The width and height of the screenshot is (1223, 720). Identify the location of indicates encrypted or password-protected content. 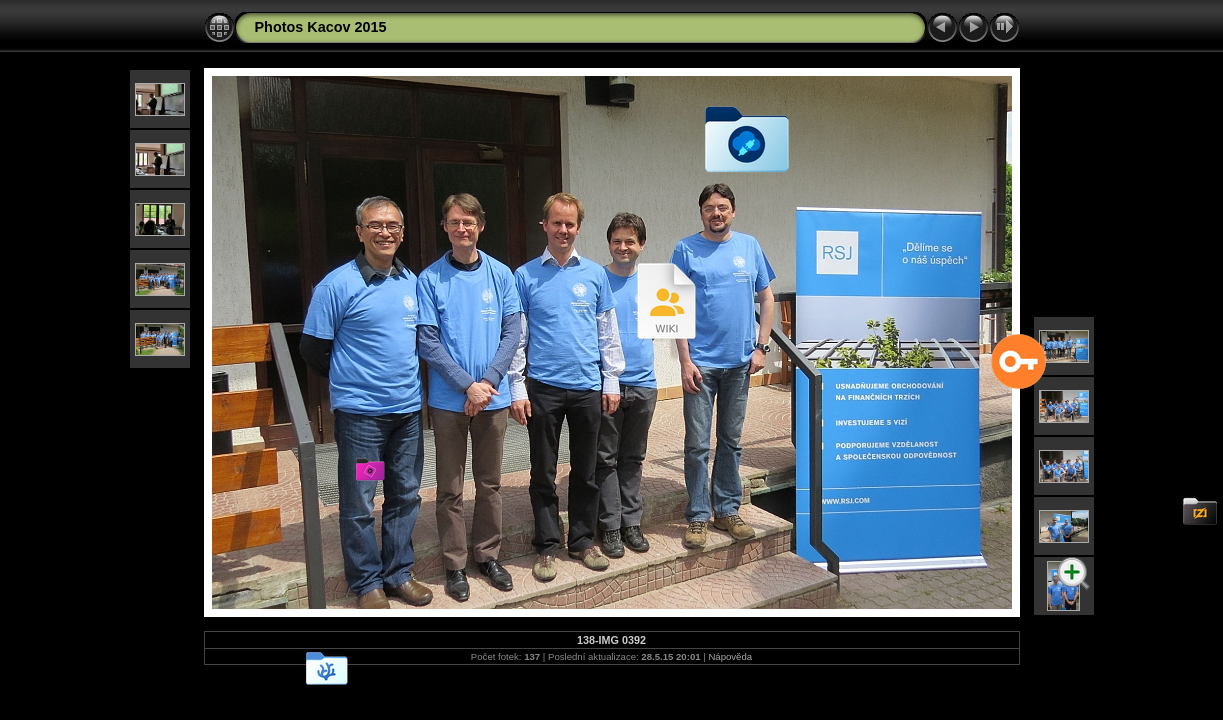
(1018, 361).